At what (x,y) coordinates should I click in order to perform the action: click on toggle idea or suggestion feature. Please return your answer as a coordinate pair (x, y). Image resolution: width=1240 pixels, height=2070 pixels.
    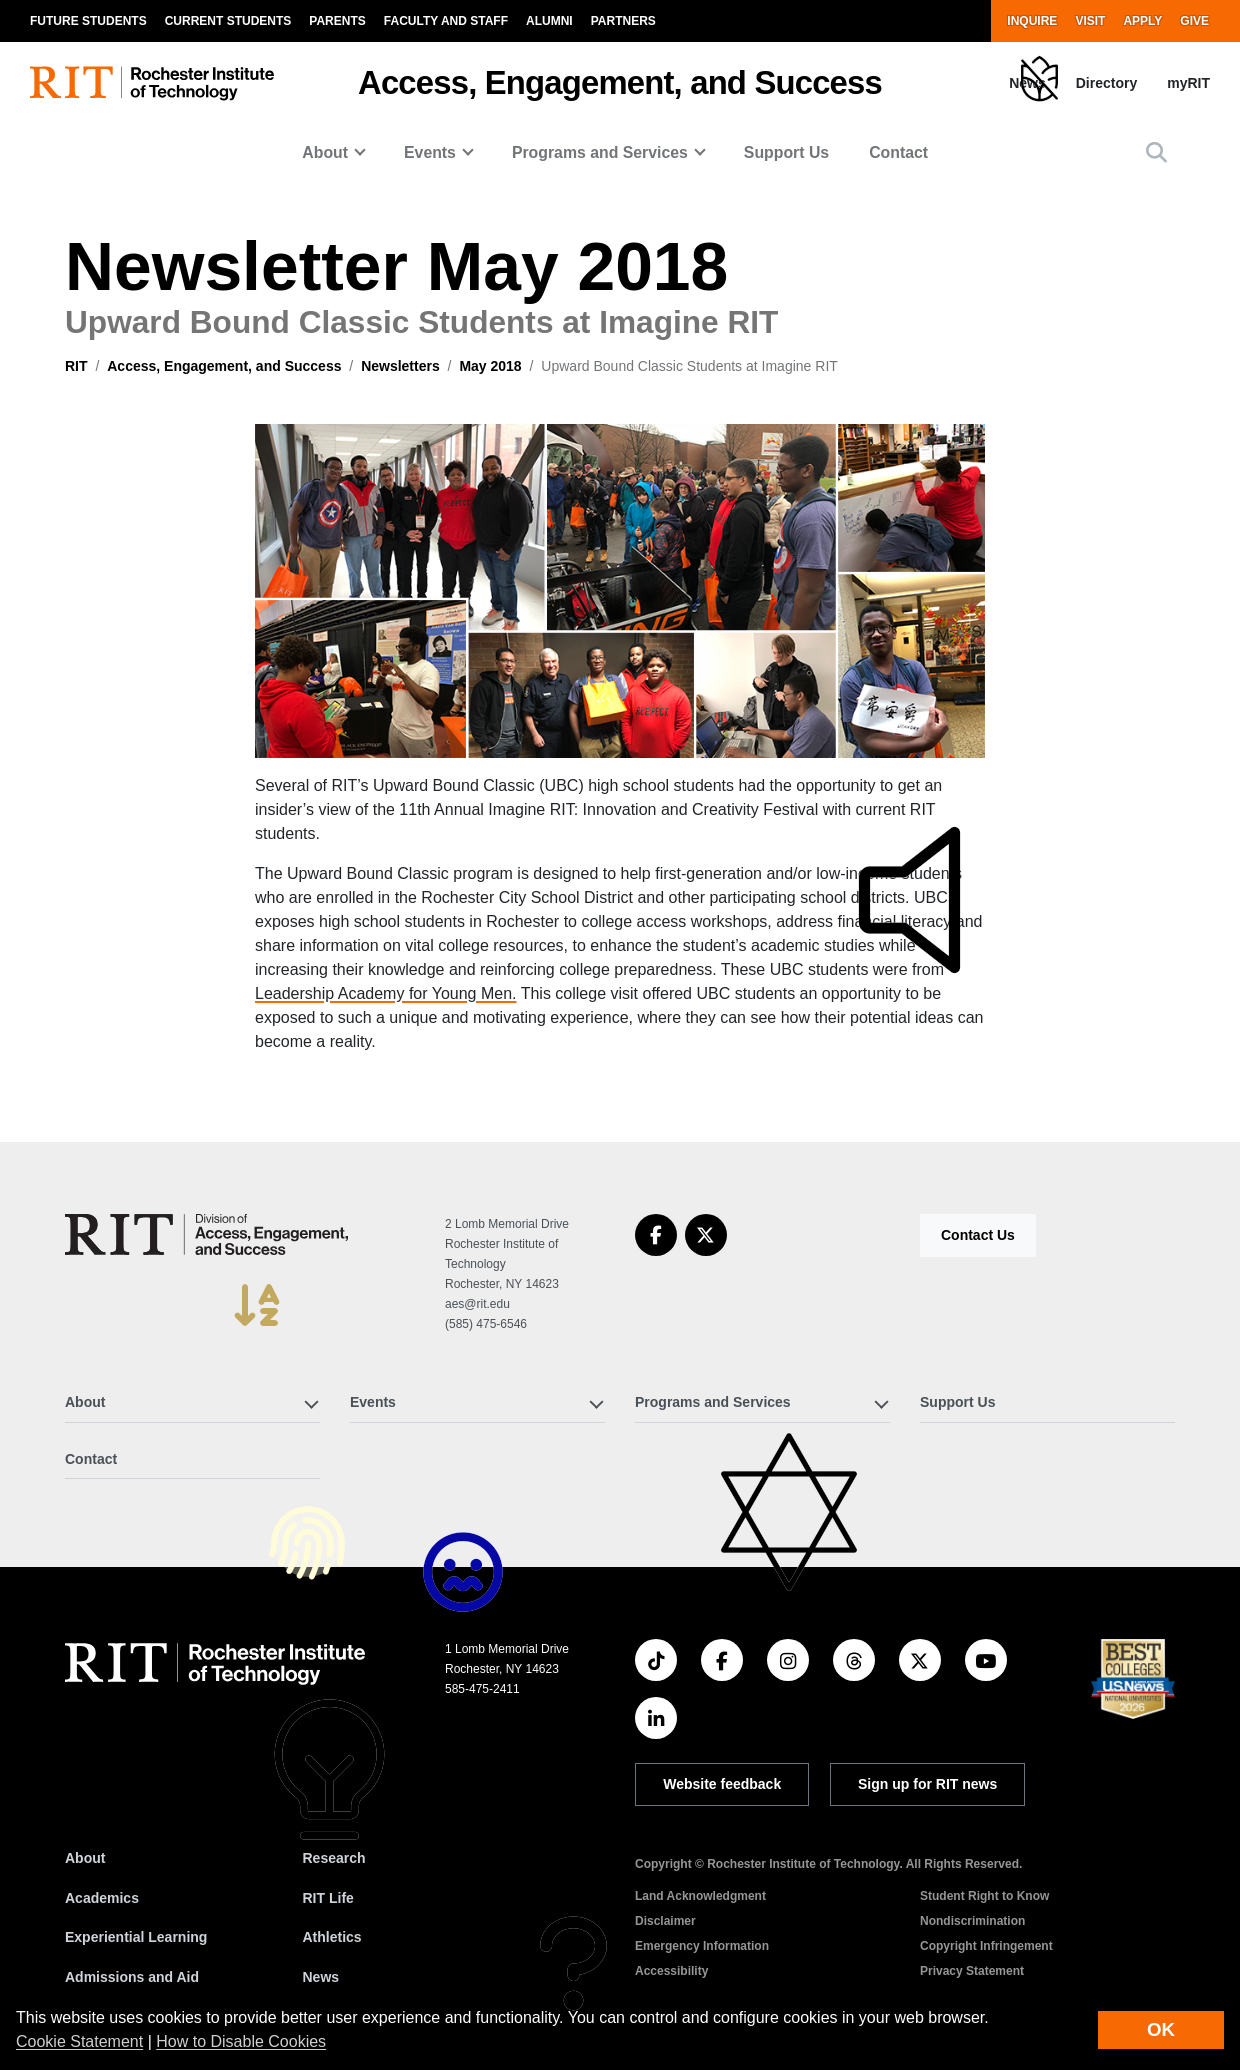
    Looking at the image, I should click on (329, 1769).